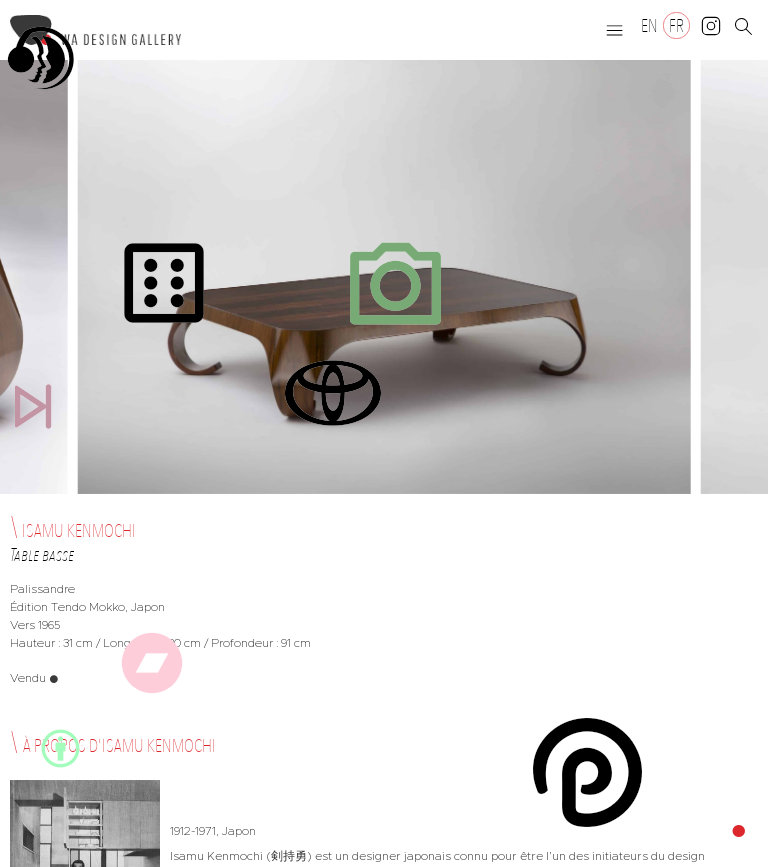 The height and width of the screenshot is (867, 768). What do you see at coordinates (333, 393) in the screenshot?
I see `Toyota brand logo` at bounding box center [333, 393].